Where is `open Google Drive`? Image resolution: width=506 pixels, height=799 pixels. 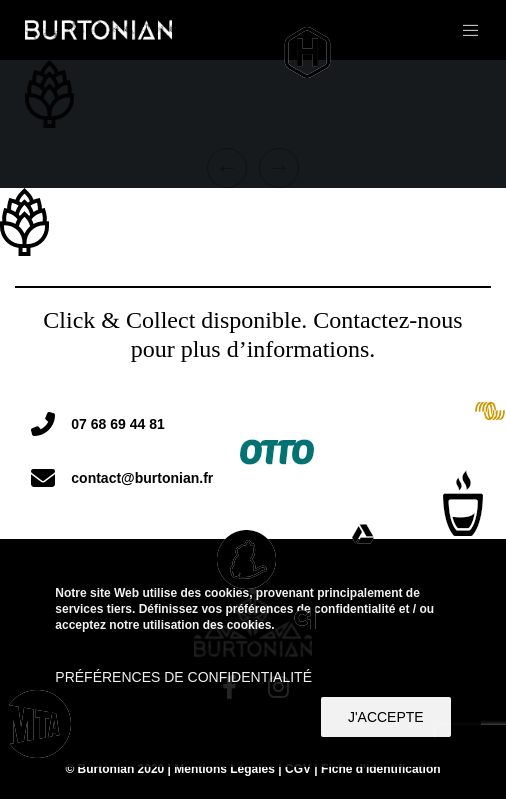
open Google Drive is located at coordinates (363, 534).